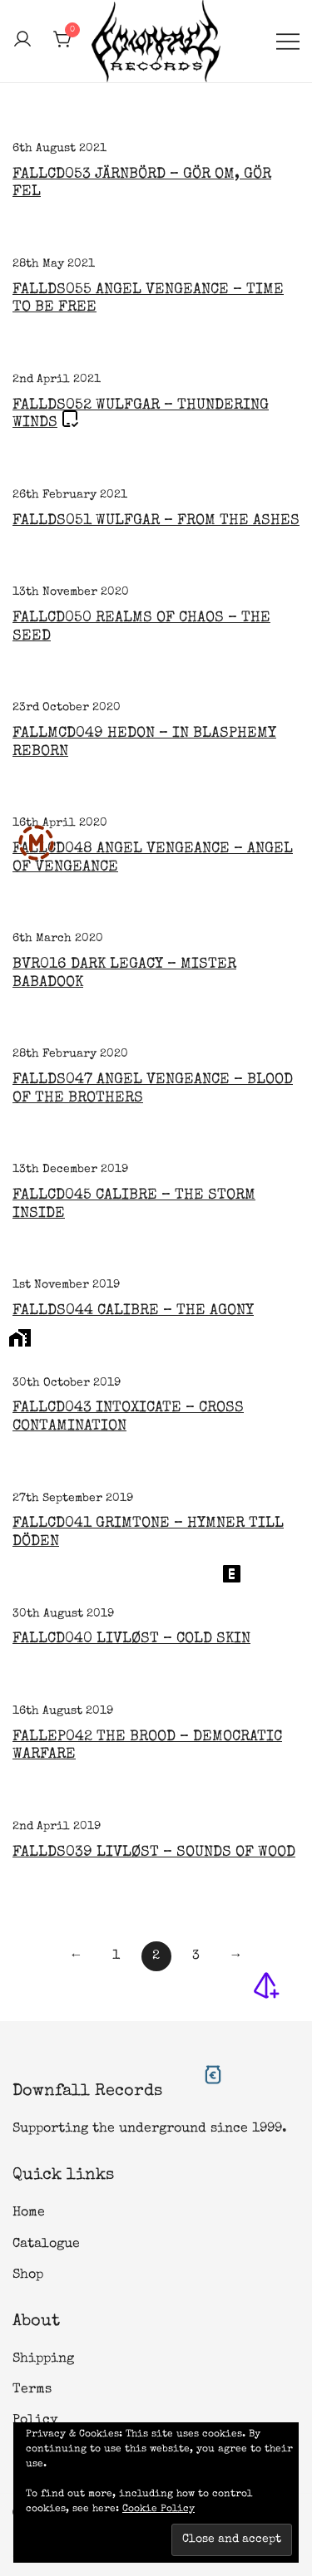  I want to click on ipad successfully connected or paired, so click(70, 419).